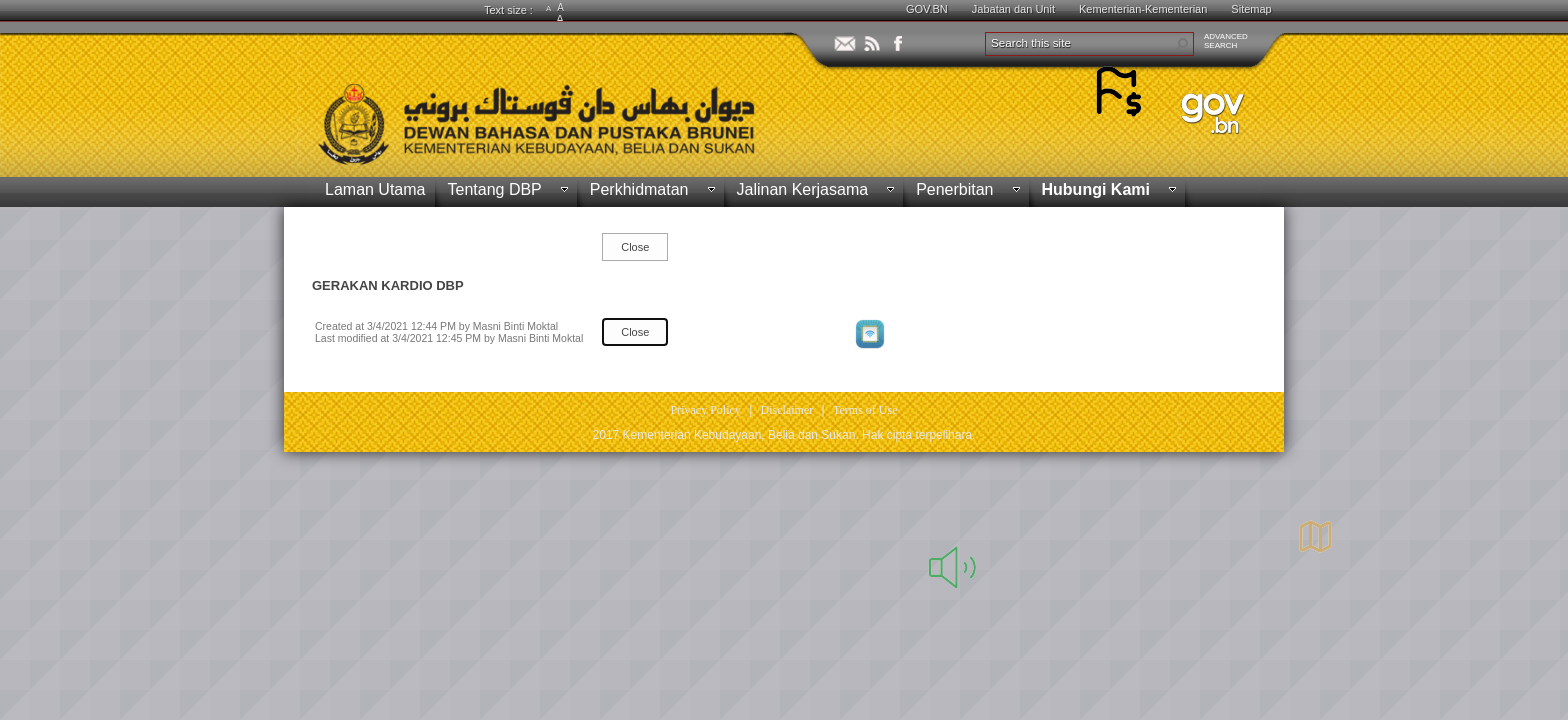 The image size is (1568, 720). I want to click on volume is set to high, so click(951, 567).